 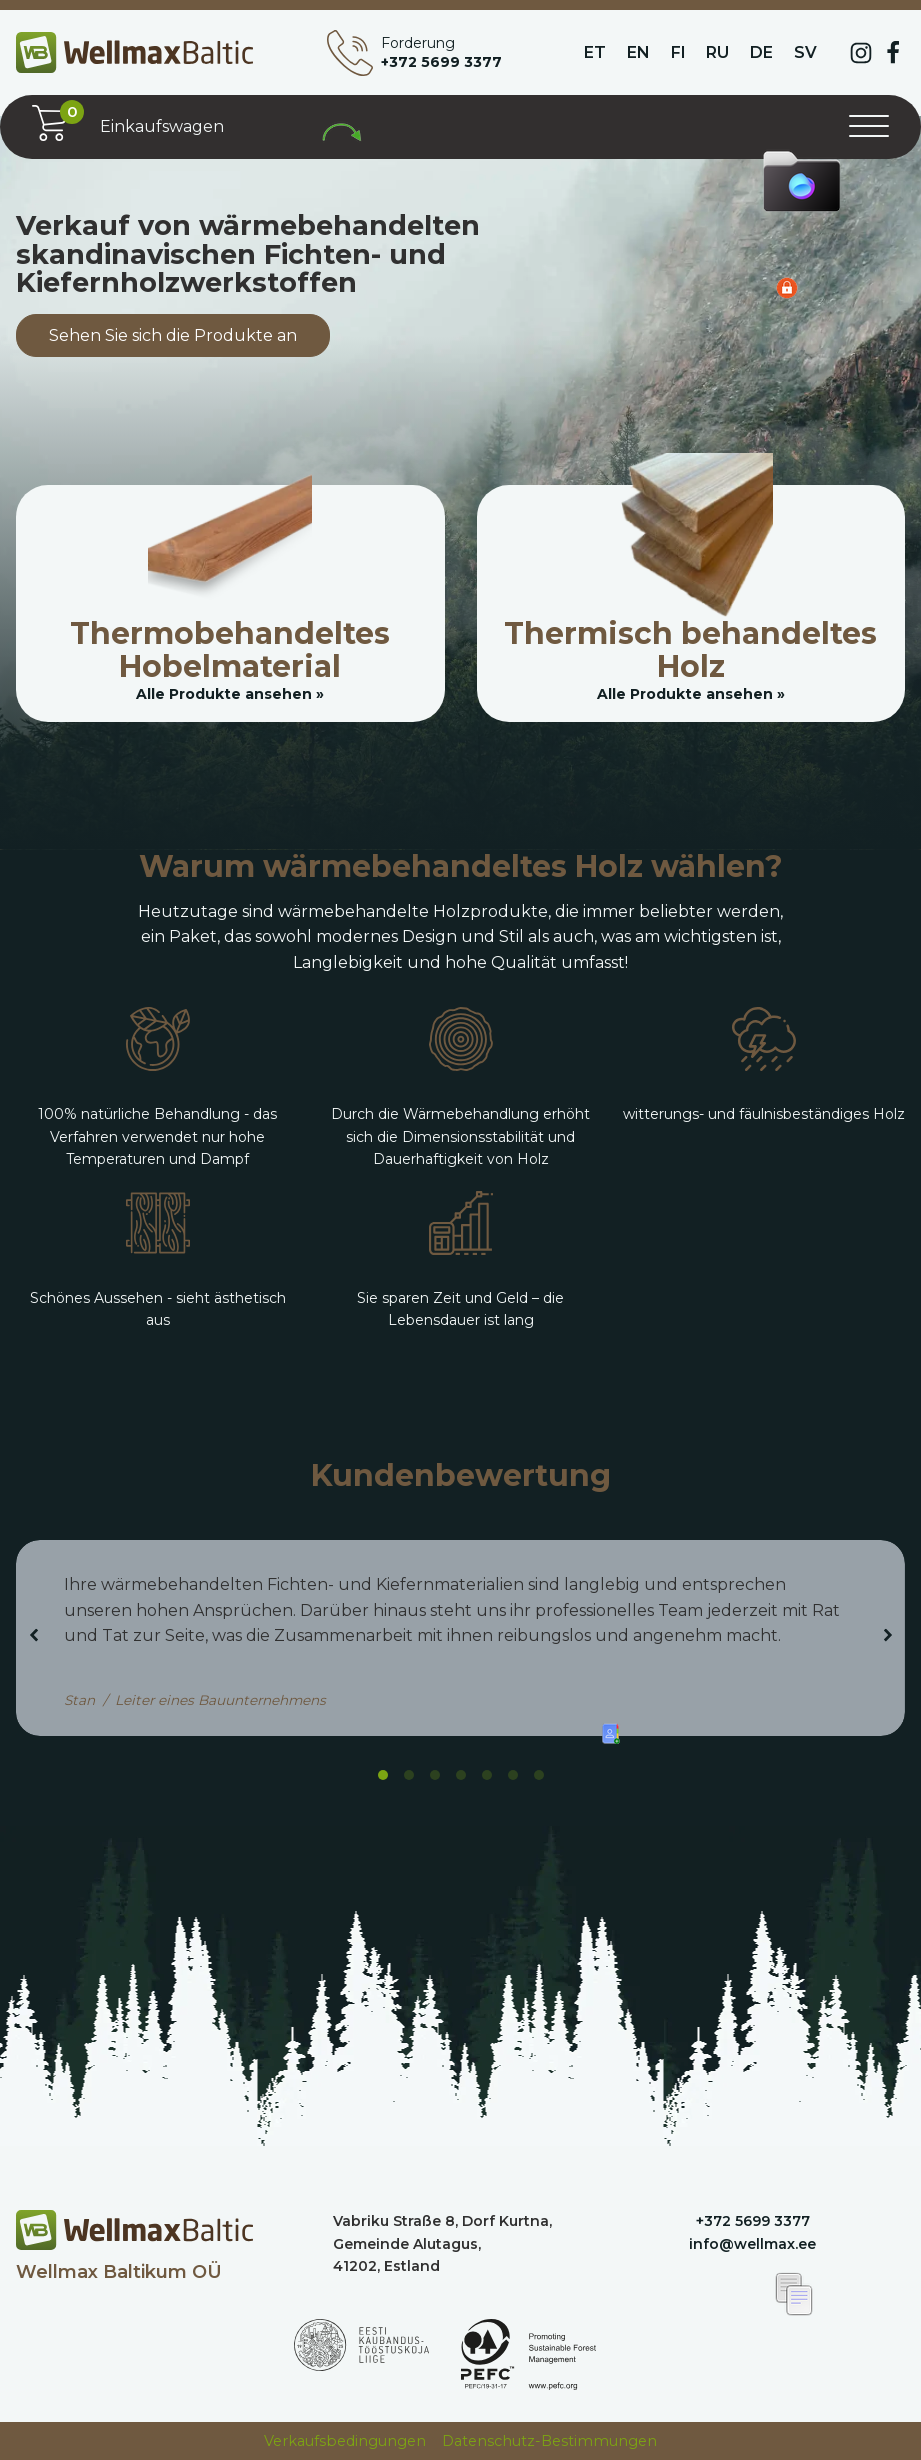 I want to click on lock the screen or enable security, so click(x=787, y=288).